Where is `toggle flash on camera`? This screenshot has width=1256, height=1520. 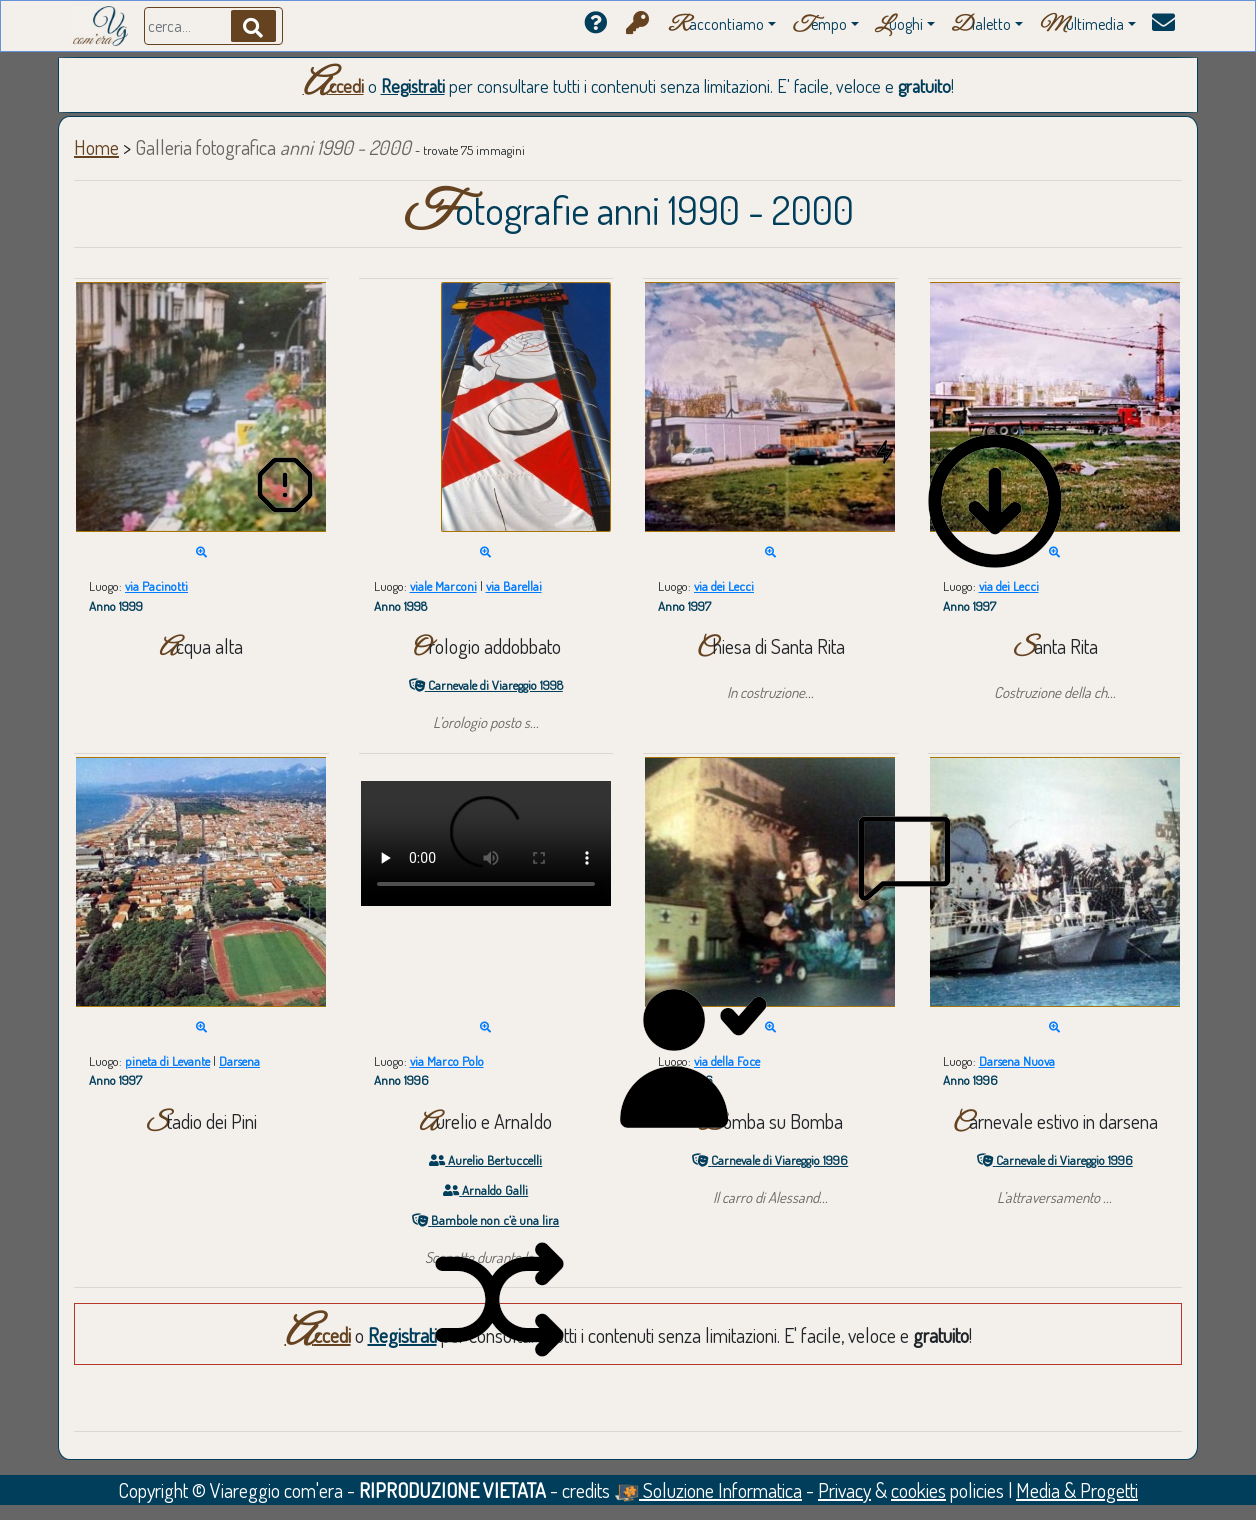 toggle flash on camera is located at coordinates (885, 452).